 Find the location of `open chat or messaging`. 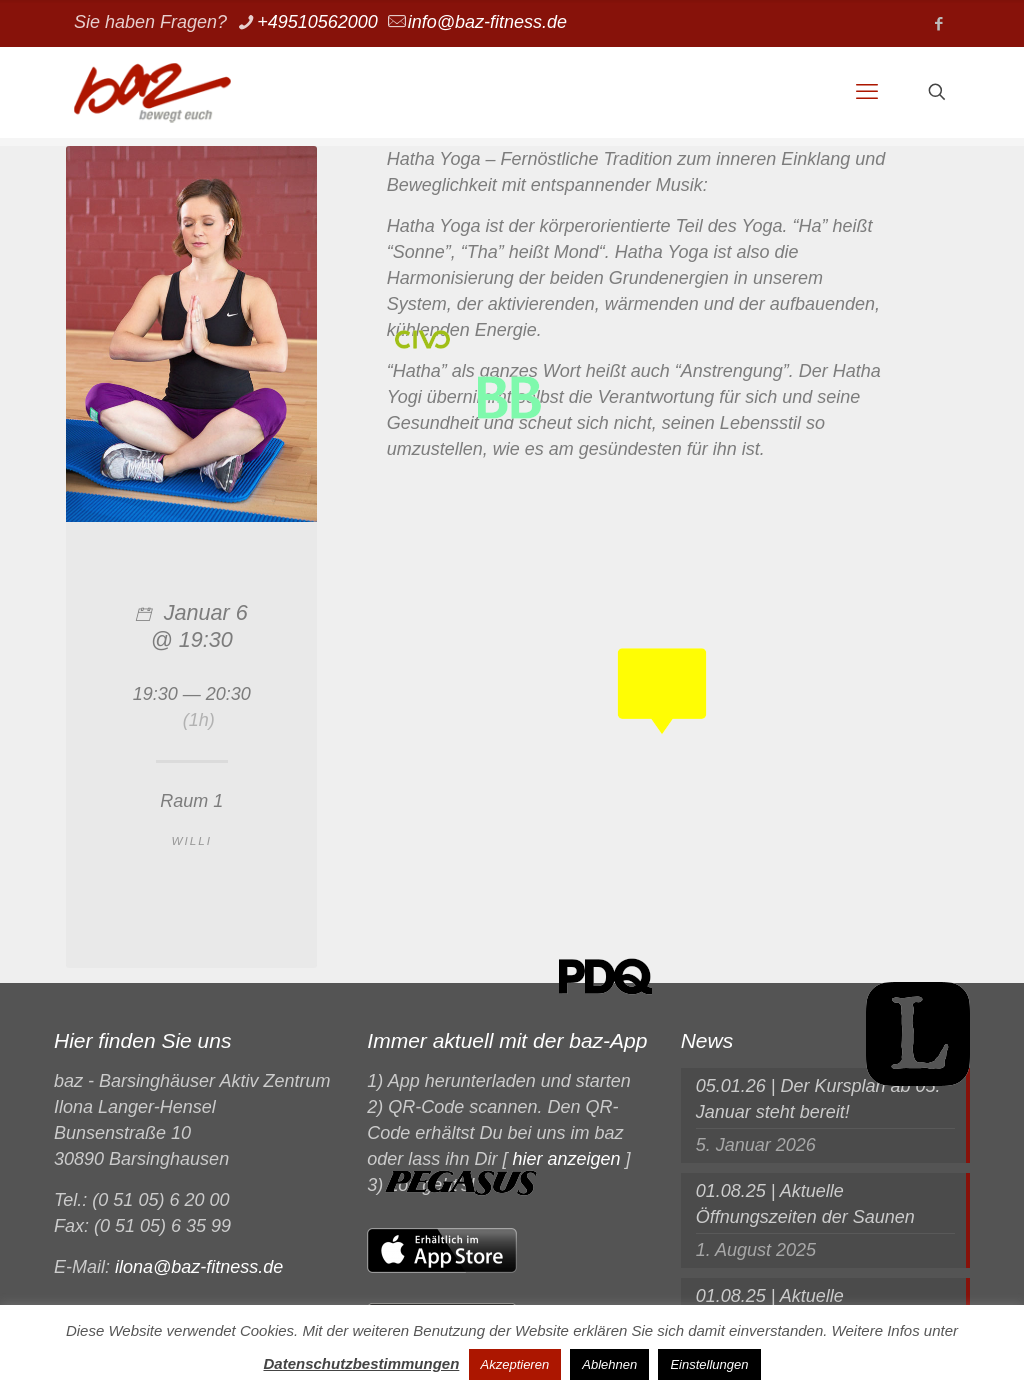

open chat or messaging is located at coordinates (662, 688).